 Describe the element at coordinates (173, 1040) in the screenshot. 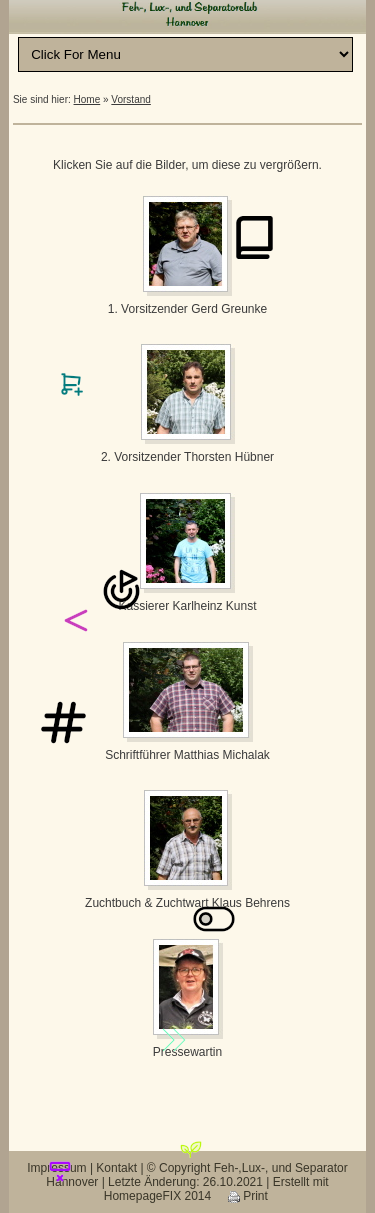

I see `skip forward or advance to next item` at that location.